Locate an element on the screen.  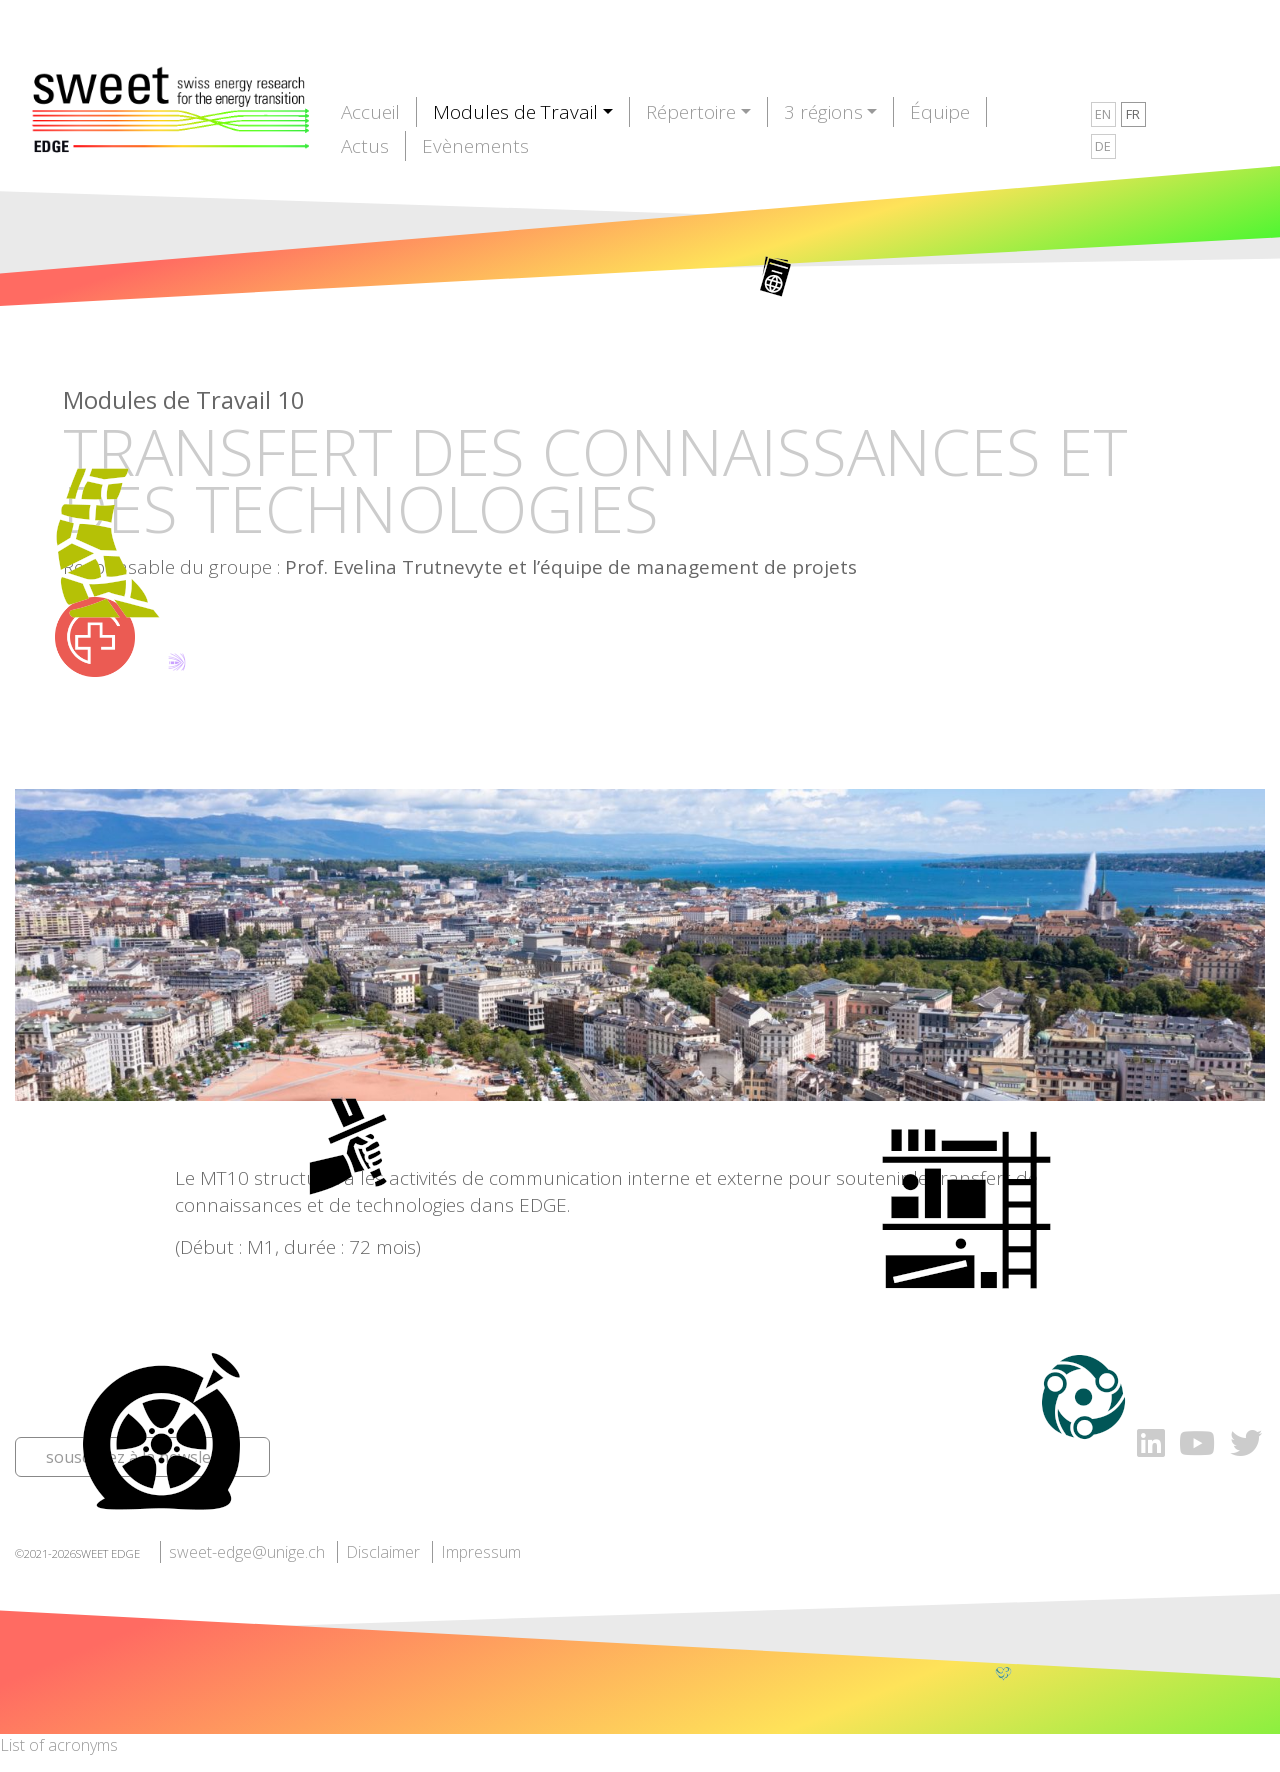
select or place a stone pathway in a building game is located at coordinates (108, 543).